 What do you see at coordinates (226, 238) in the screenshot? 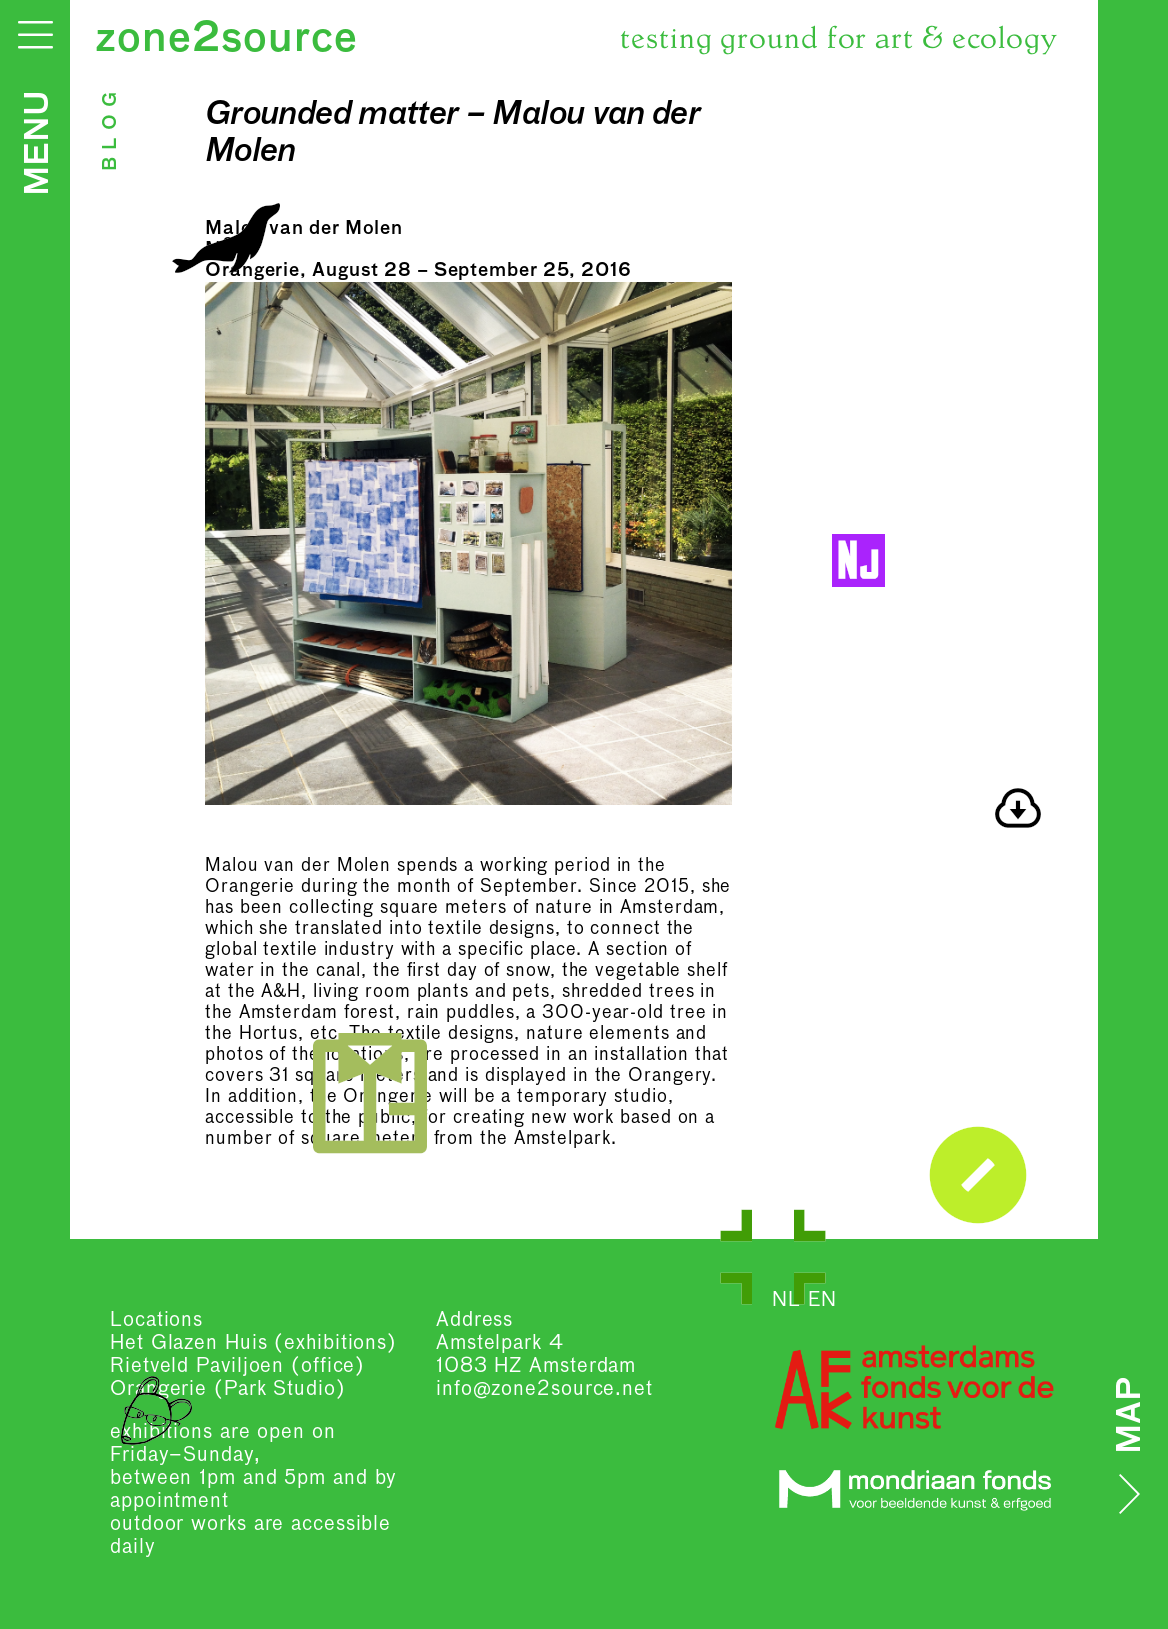
I see `mariadb database service` at bounding box center [226, 238].